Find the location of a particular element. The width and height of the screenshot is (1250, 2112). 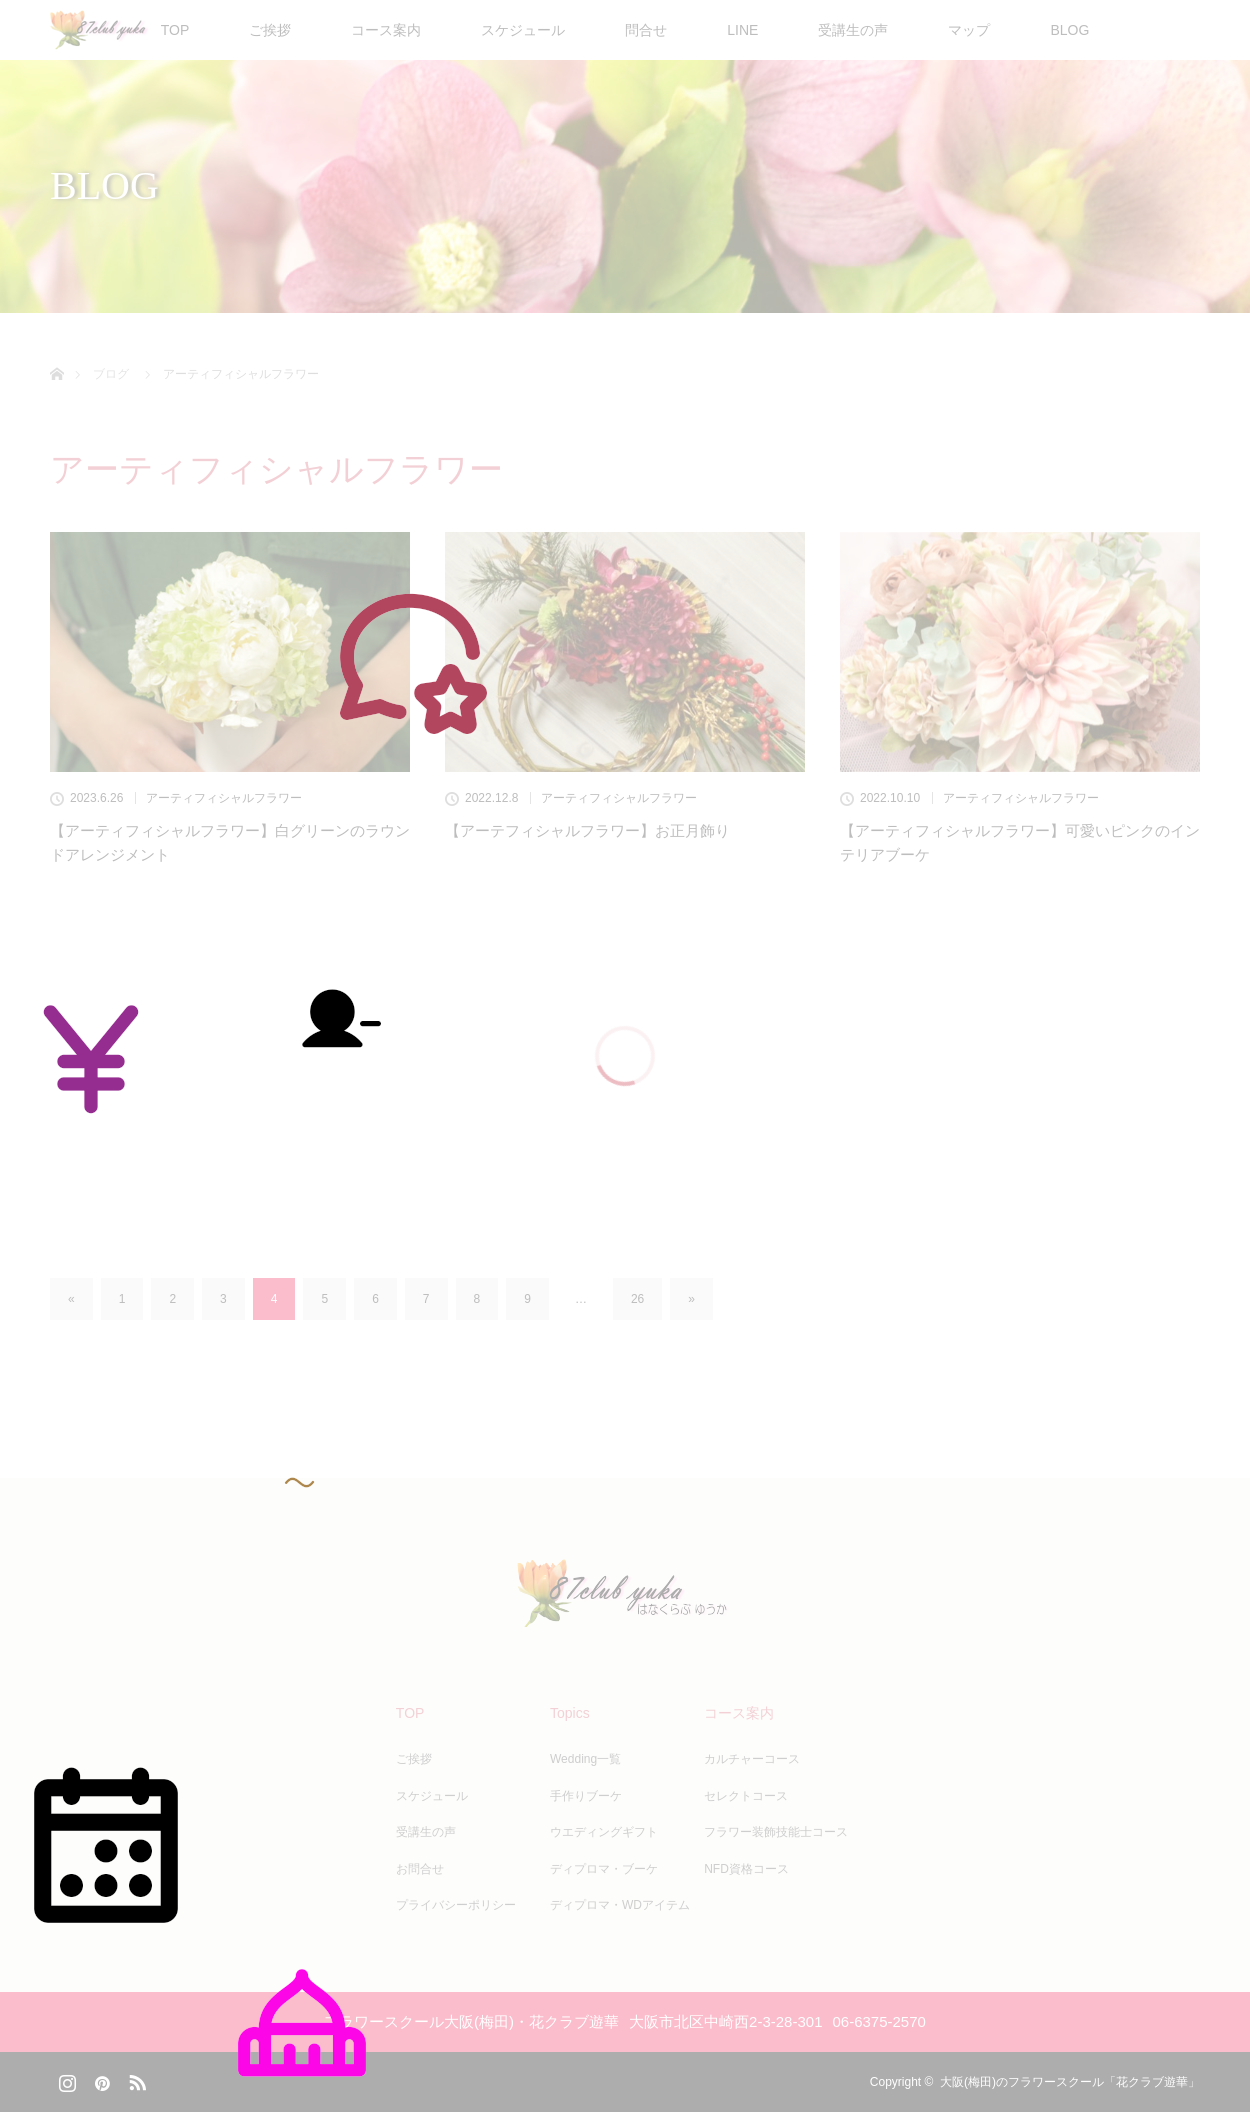

view calendar with scheduled events is located at coordinates (106, 1851).